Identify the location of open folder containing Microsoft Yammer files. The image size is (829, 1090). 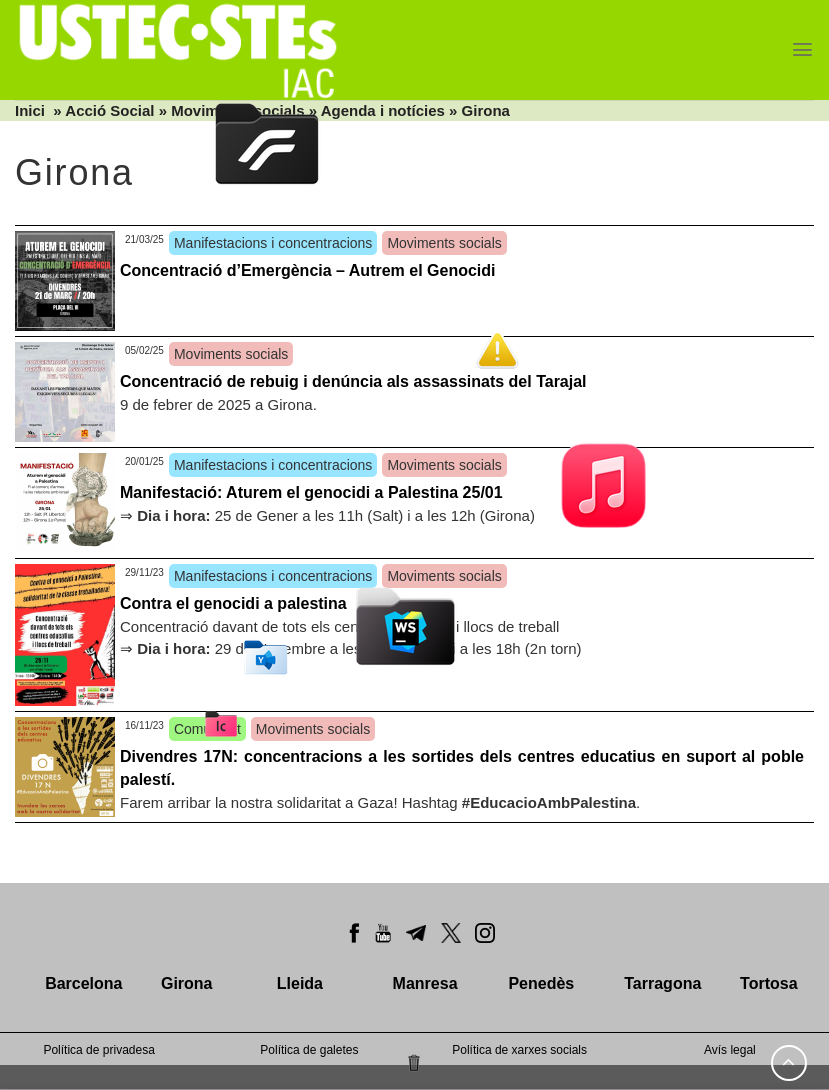
(265, 658).